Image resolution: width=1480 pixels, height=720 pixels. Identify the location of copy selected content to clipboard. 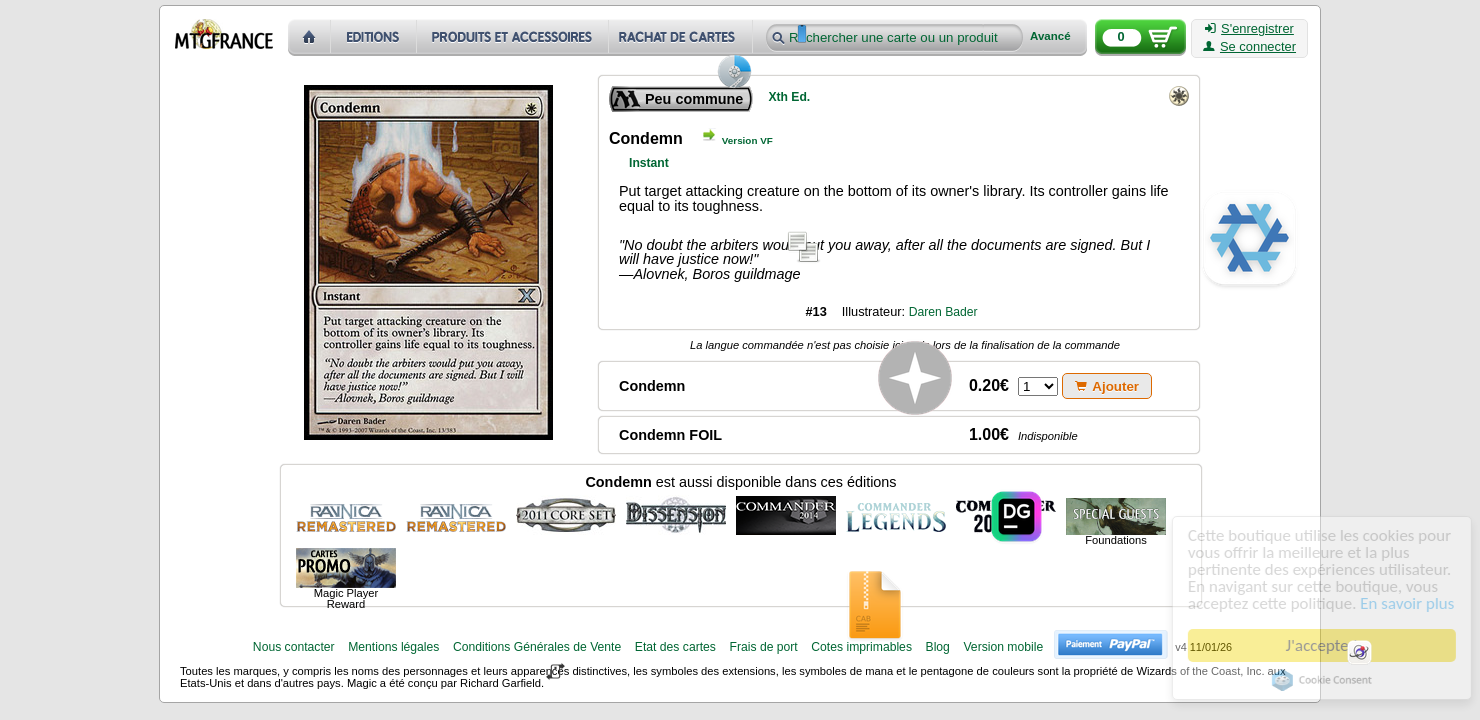
(802, 245).